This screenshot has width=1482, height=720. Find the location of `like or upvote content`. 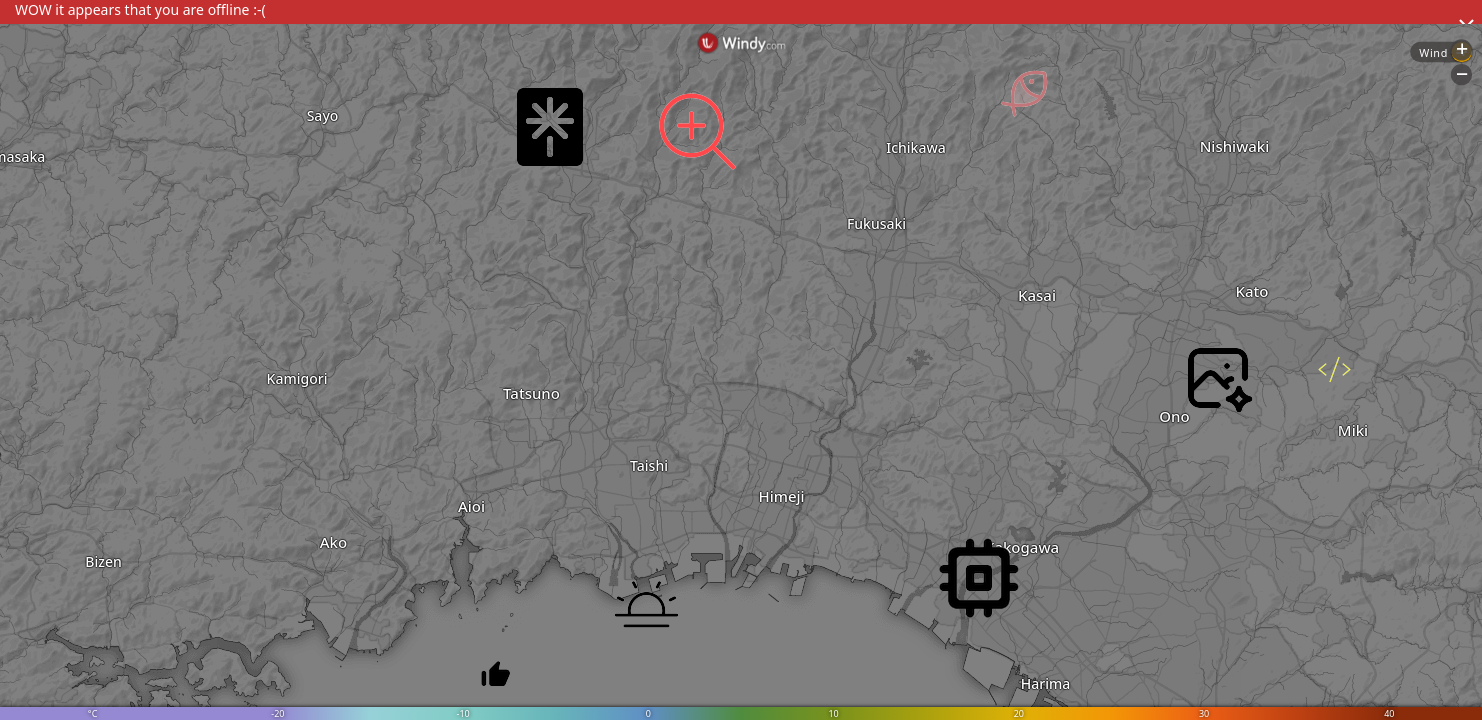

like or upvote content is located at coordinates (495, 674).